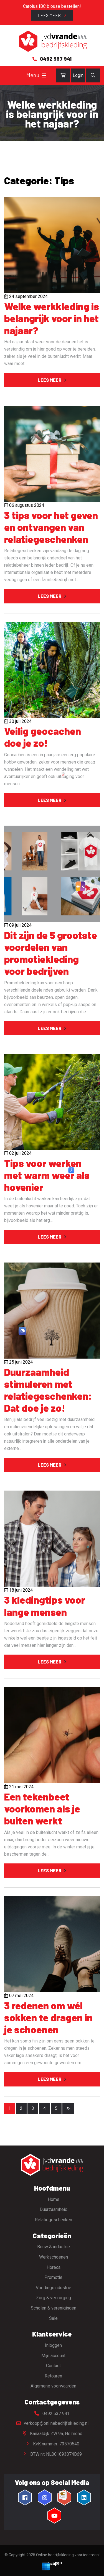 This screenshot has width=104, height=2576. I want to click on open desktop preferences or settings, so click(63, 2495).